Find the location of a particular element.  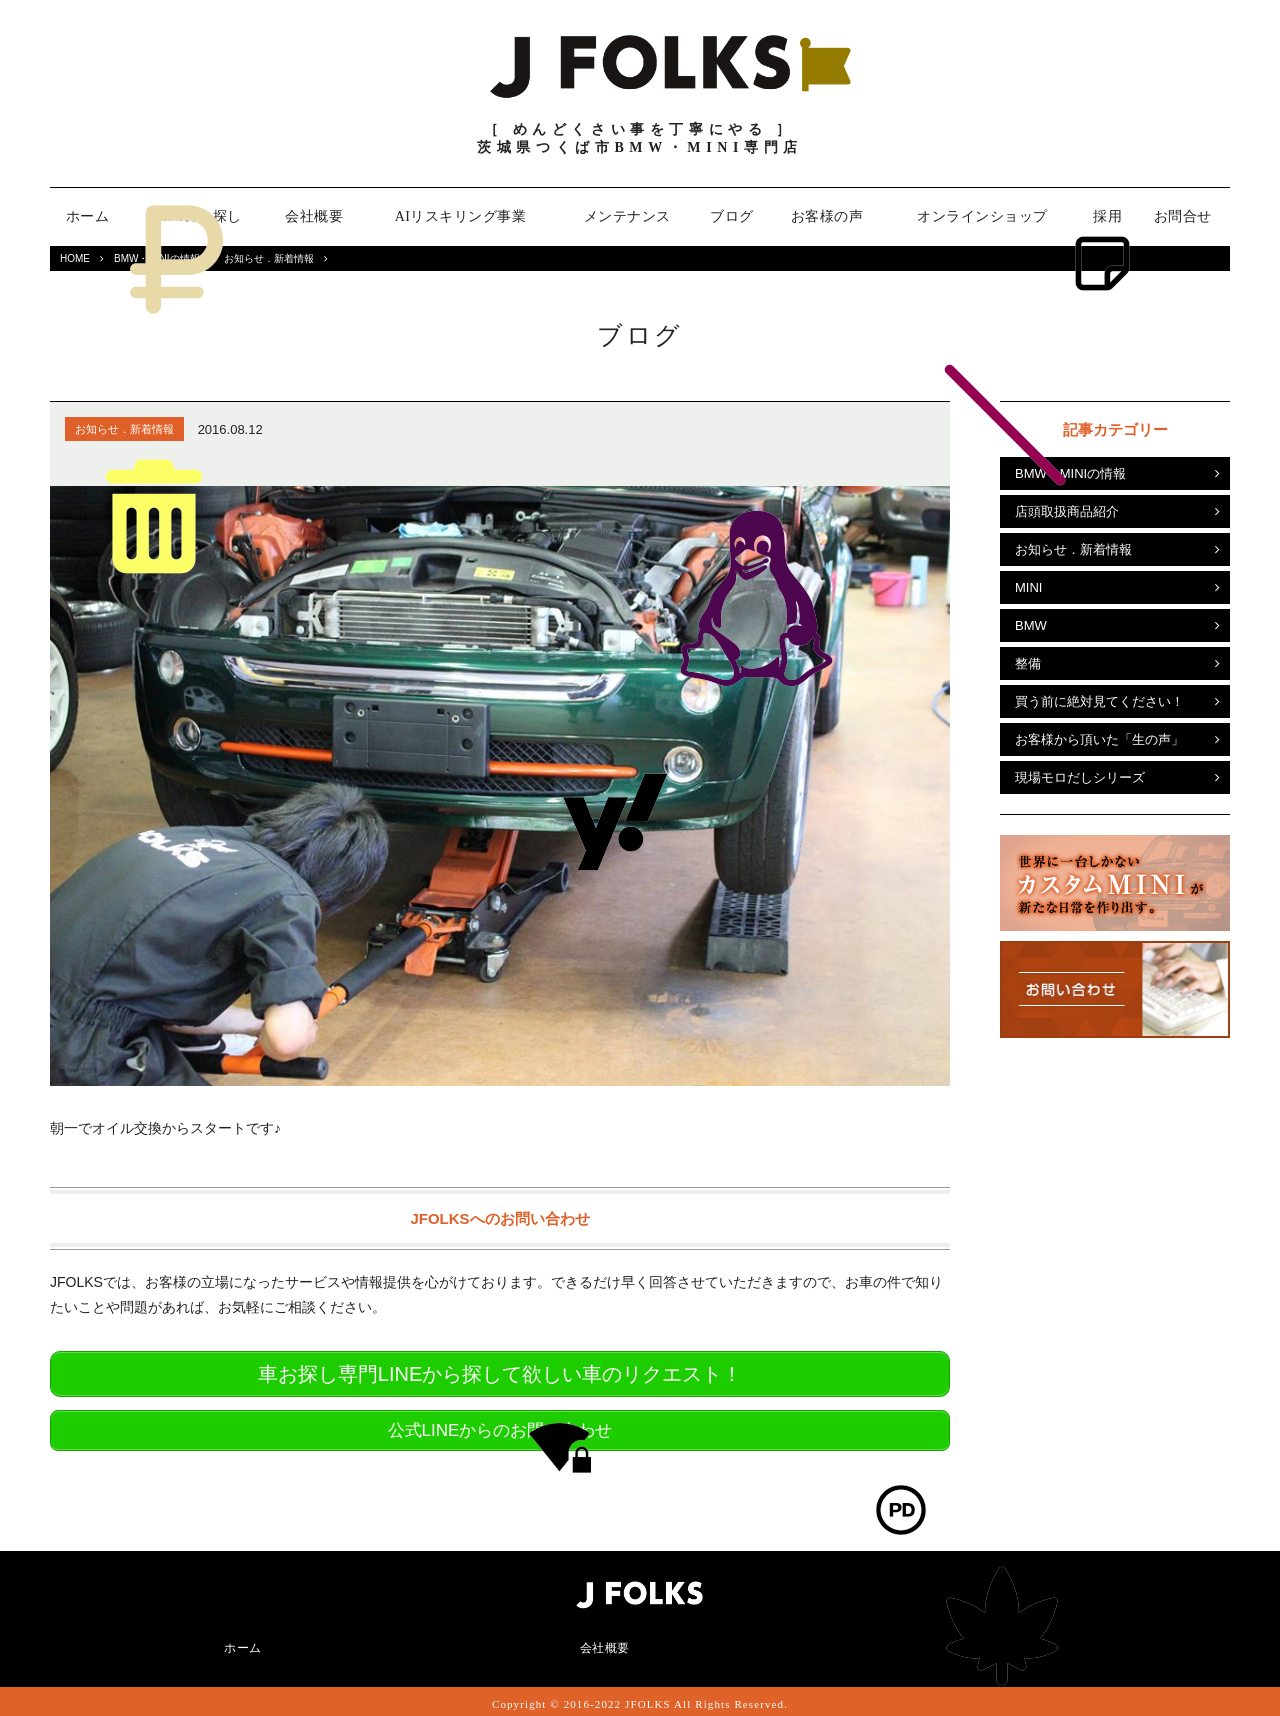

indicates a disabled or unavailable feature is located at coordinates (1005, 425).